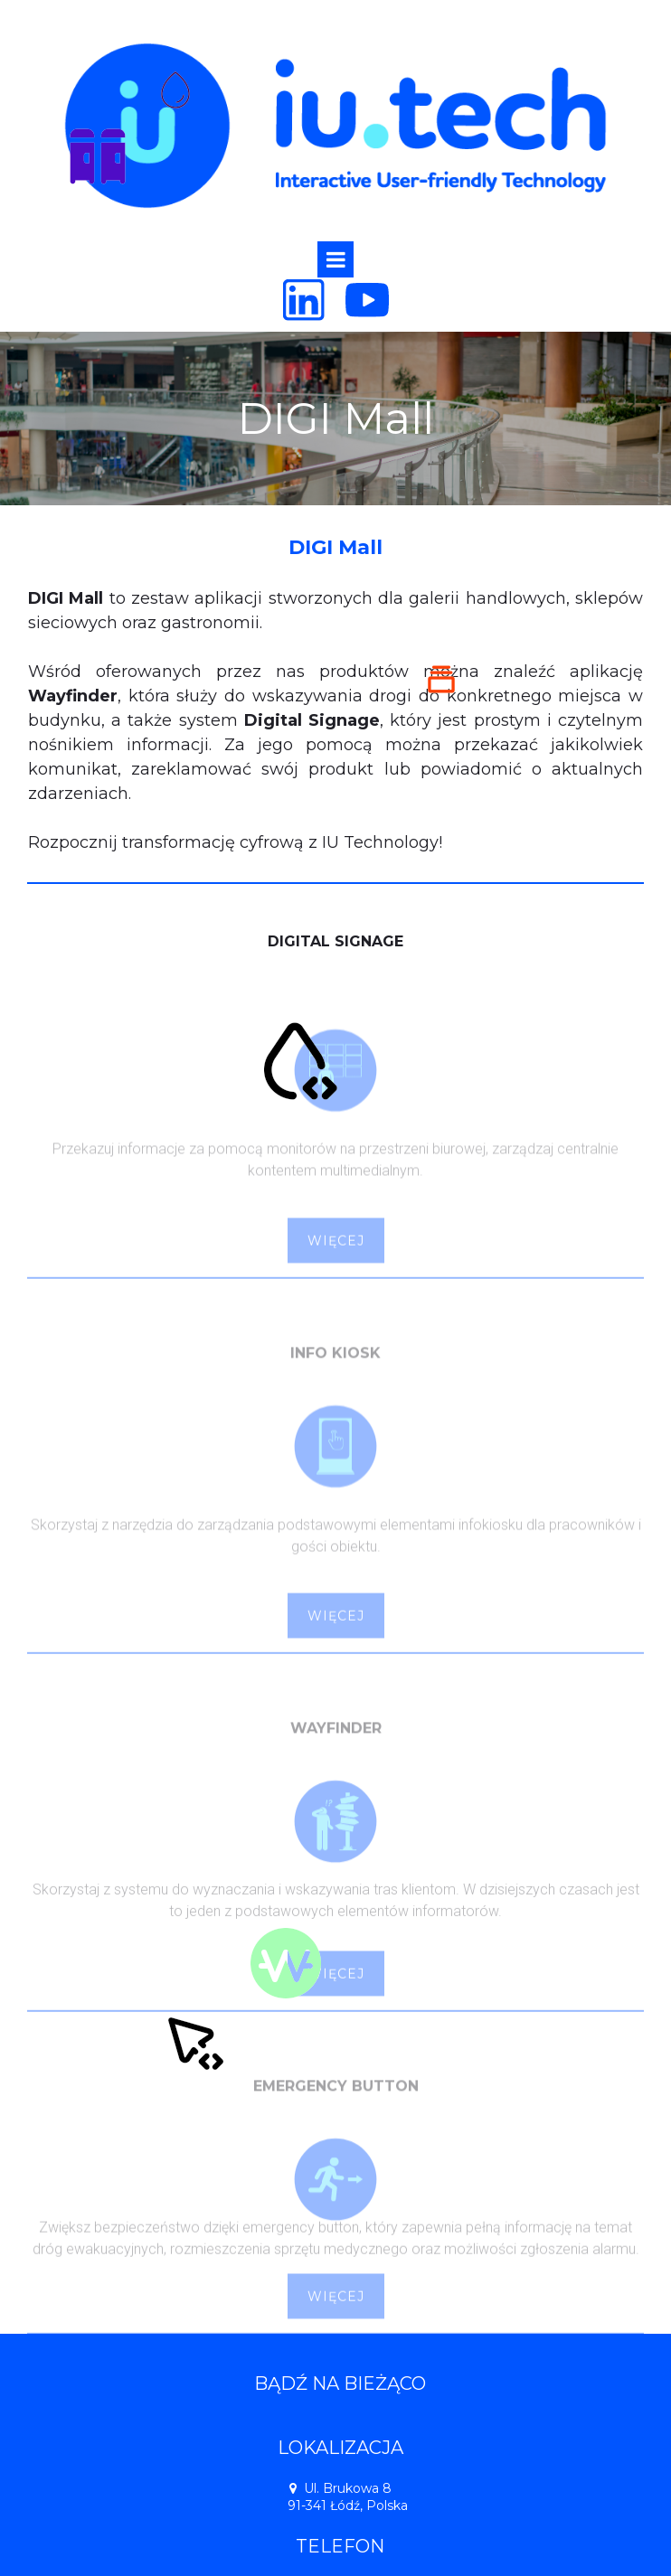 Image resolution: width=671 pixels, height=2576 pixels. I want to click on view stacked cards or layers, so click(441, 681).